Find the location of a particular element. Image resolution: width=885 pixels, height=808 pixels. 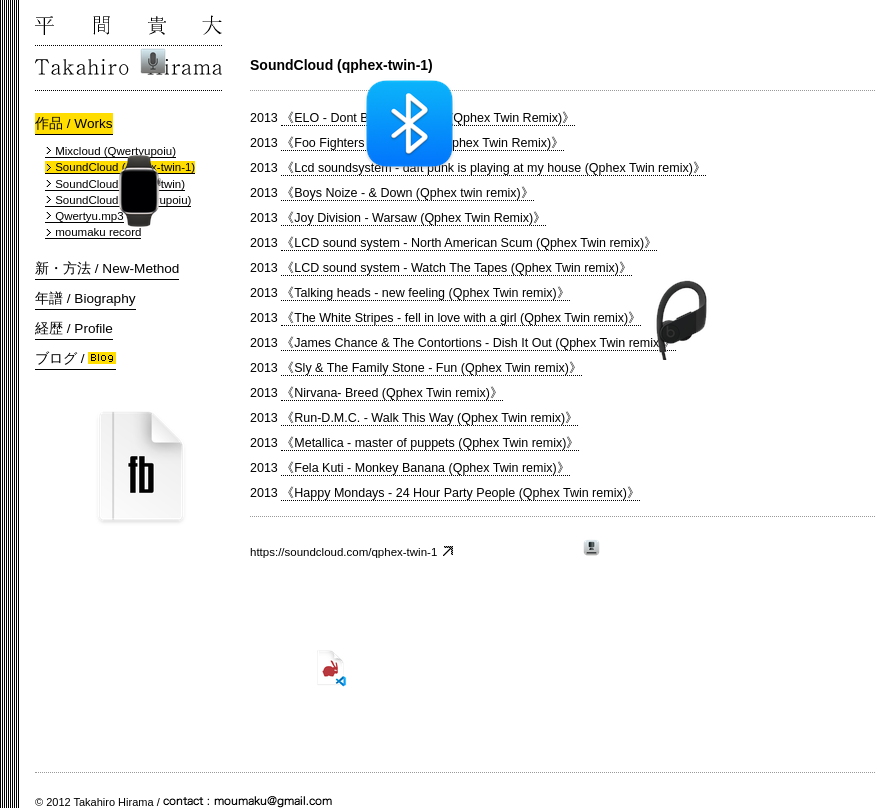

view your desk area using the device camera is located at coordinates (591, 547).